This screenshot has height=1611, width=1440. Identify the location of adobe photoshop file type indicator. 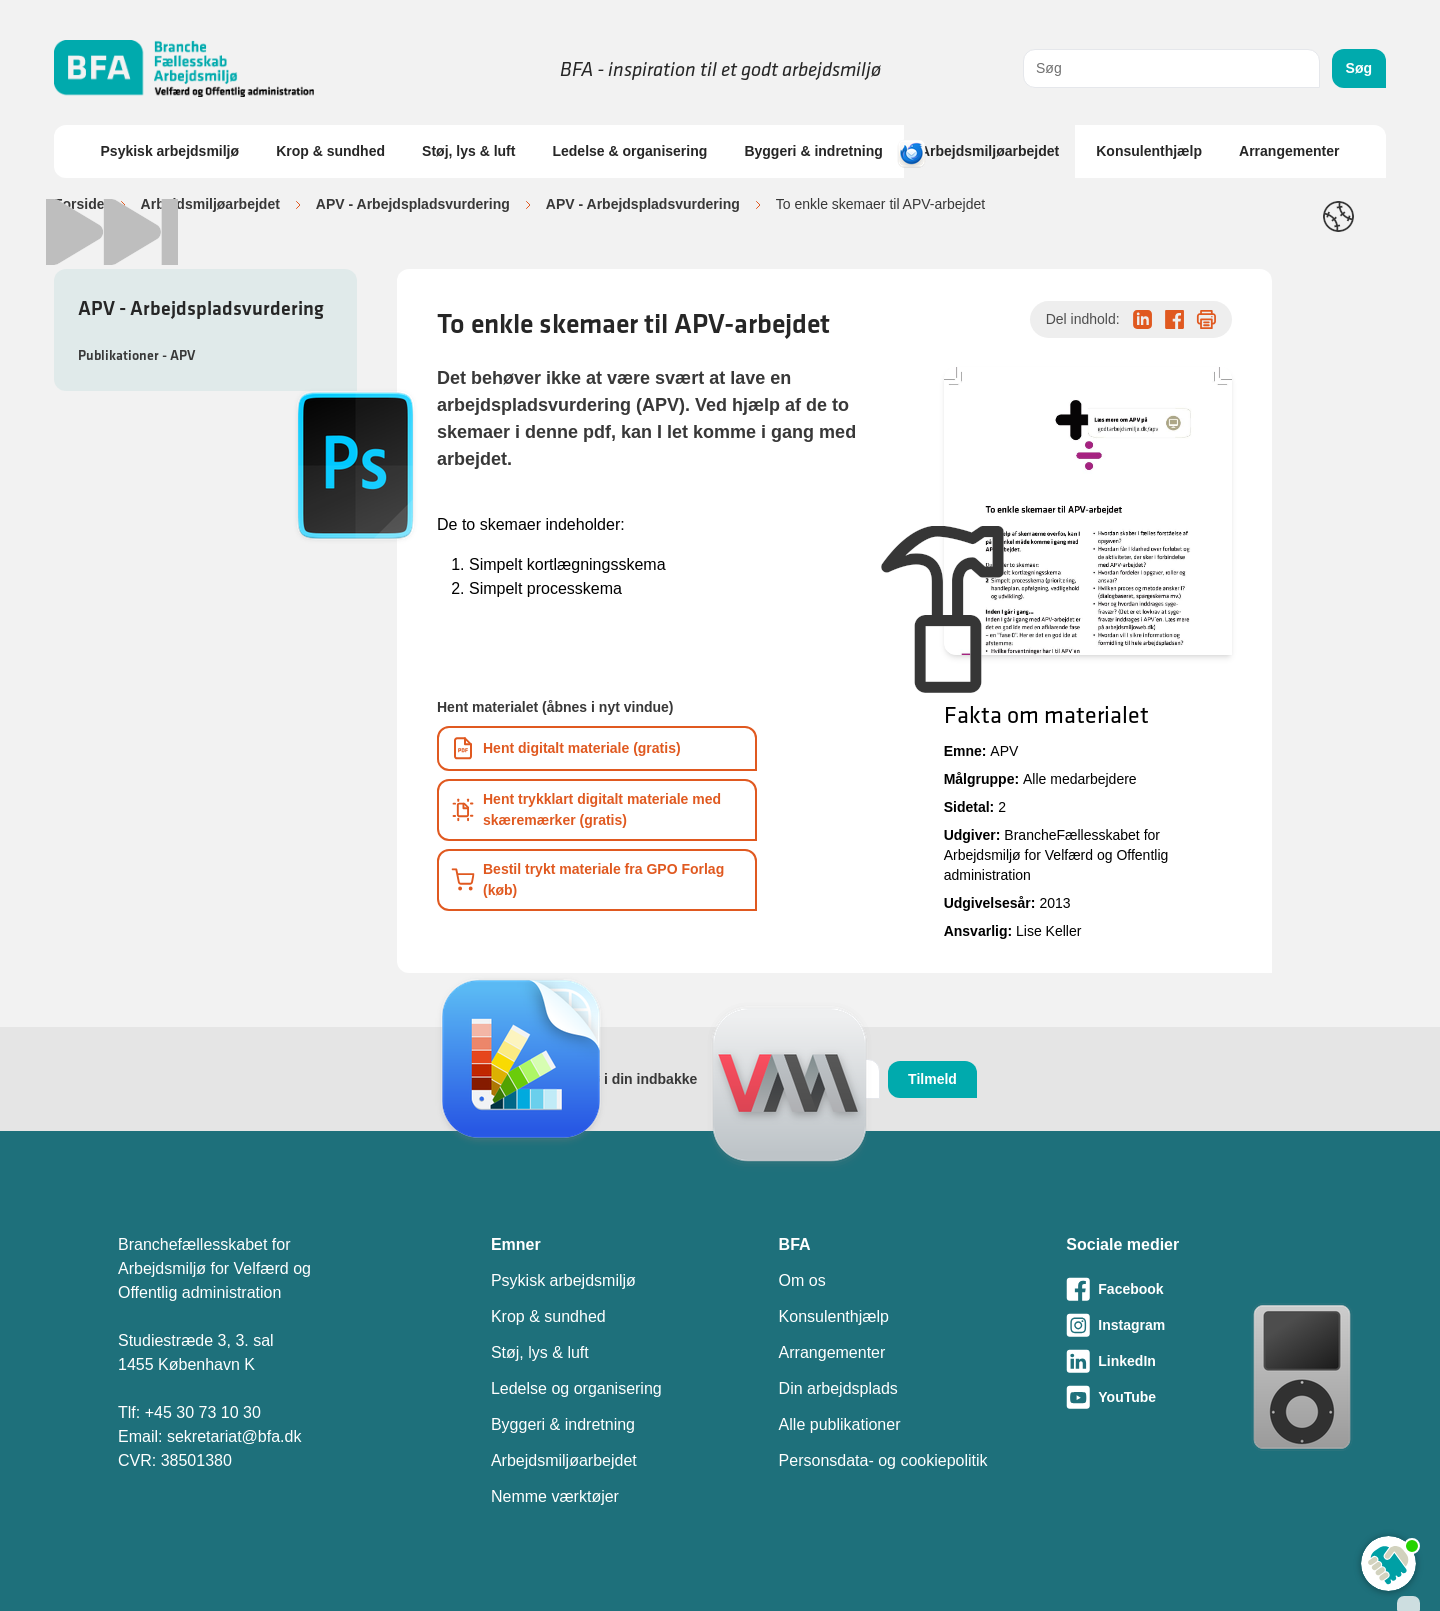
(355, 465).